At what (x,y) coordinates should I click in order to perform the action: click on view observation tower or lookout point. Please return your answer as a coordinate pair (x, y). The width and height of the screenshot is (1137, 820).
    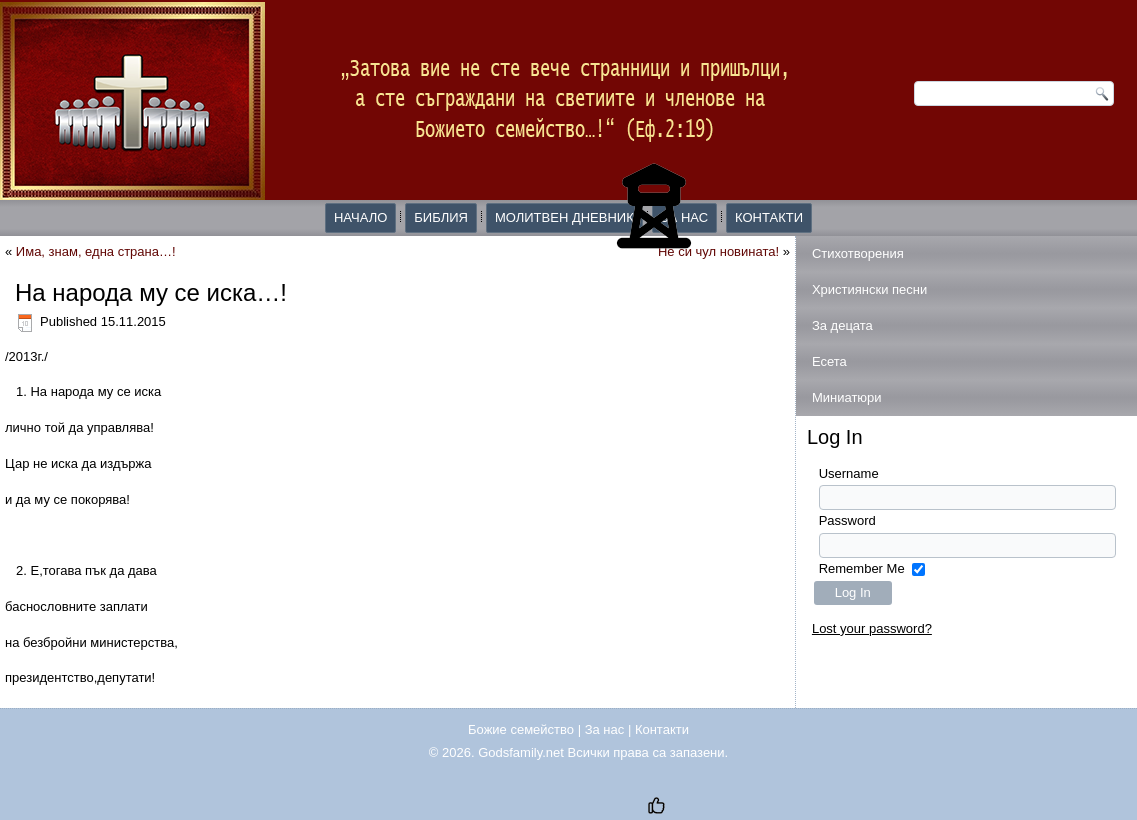
    Looking at the image, I should click on (654, 206).